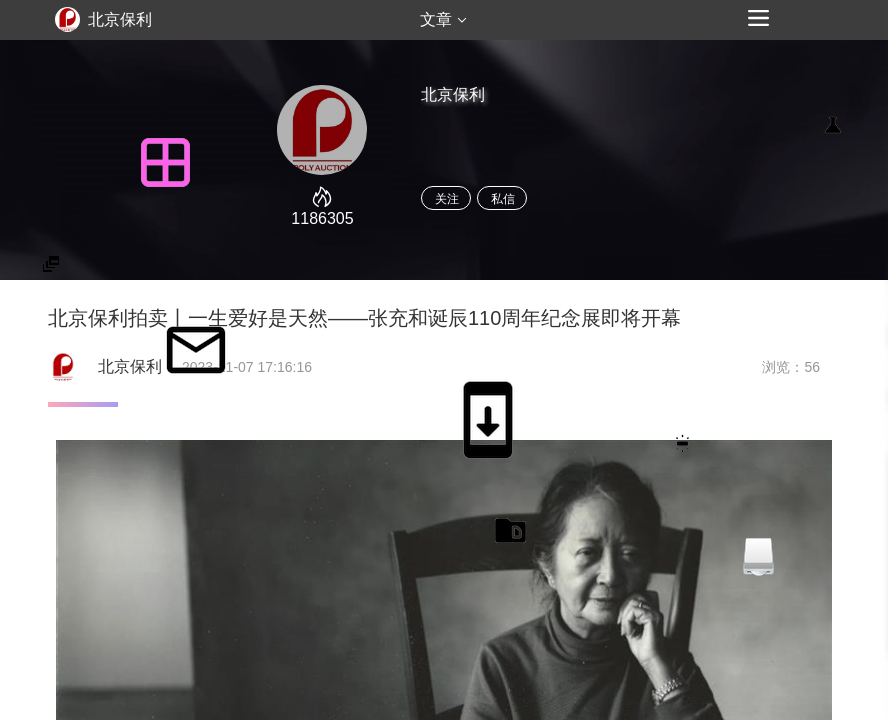  I want to click on view dynamic or live feed content, so click(51, 264).